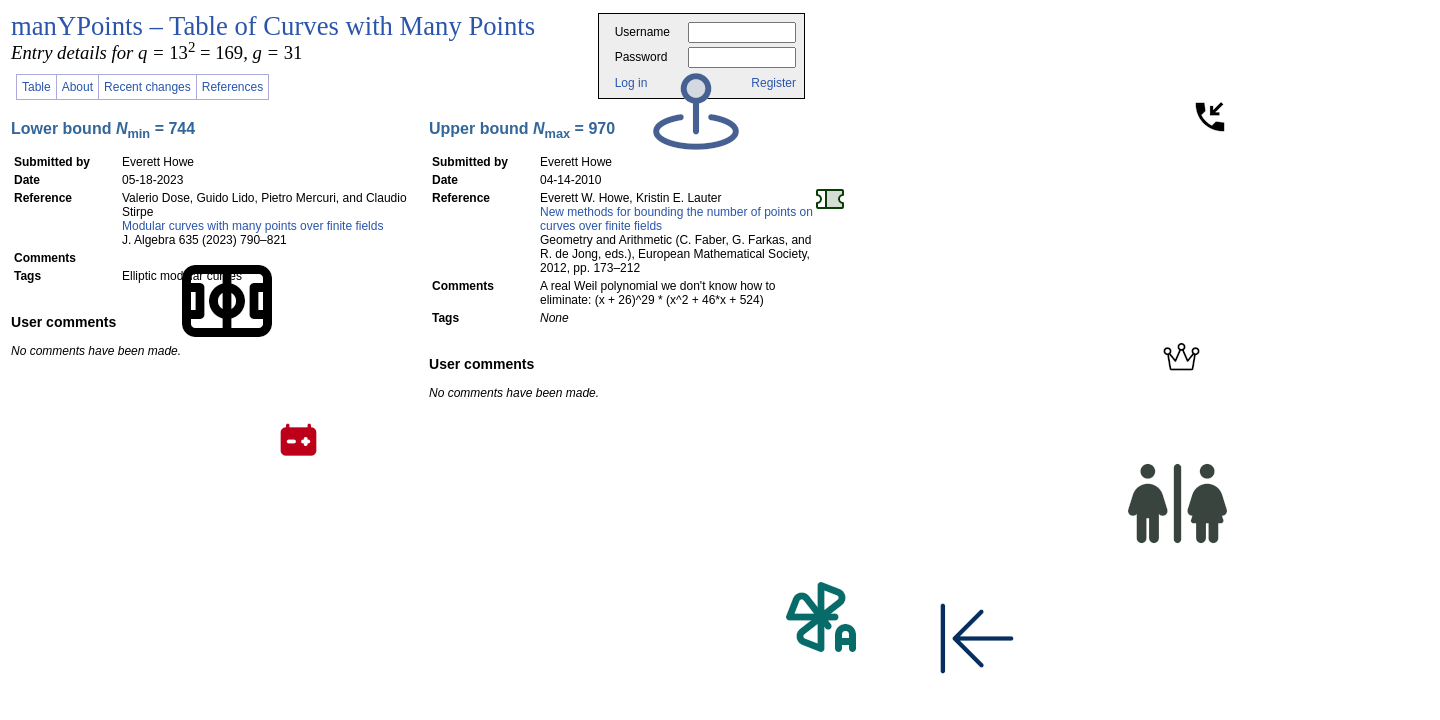  I want to click on view soccer field or pitch layout, so click(227, 301).